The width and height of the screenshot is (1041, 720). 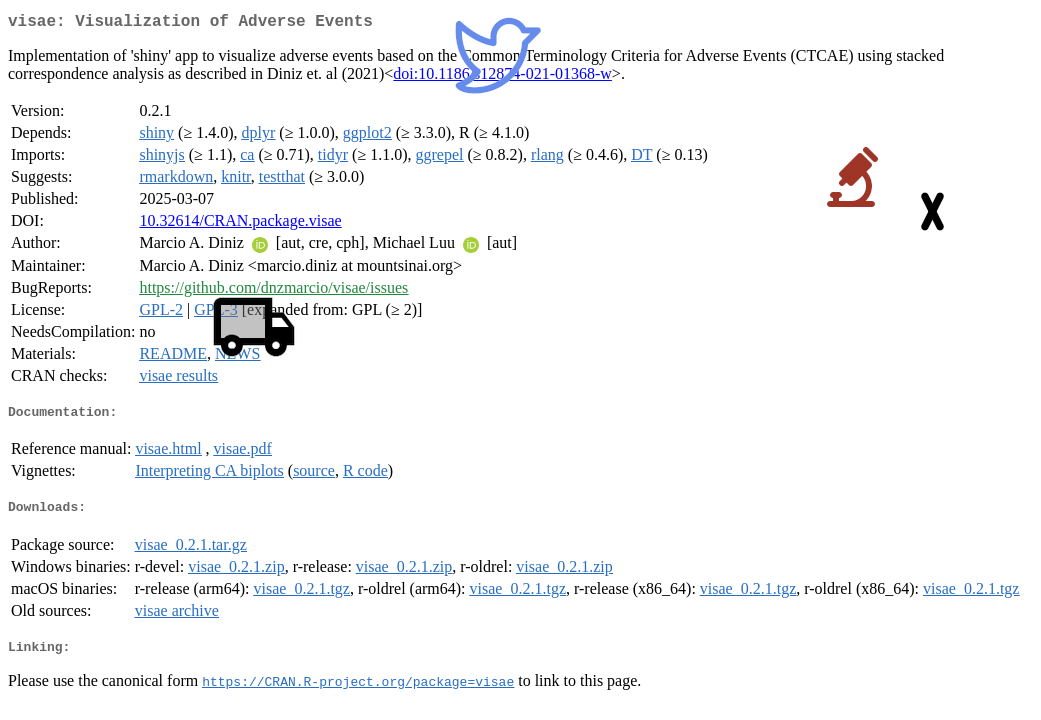 What do you see at coordinates (493, 52) in the screenshot?
I see `share to twitter` at bounding box center [493, 52].